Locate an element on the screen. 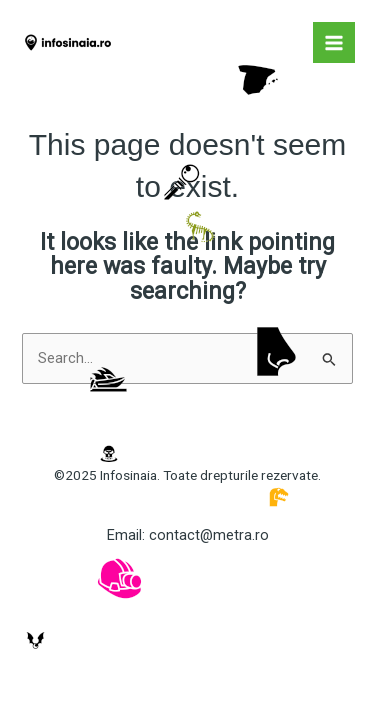 This screenshot has width=375, height=720. mining or excavation activity in a game is located at coordinates (119, 578).